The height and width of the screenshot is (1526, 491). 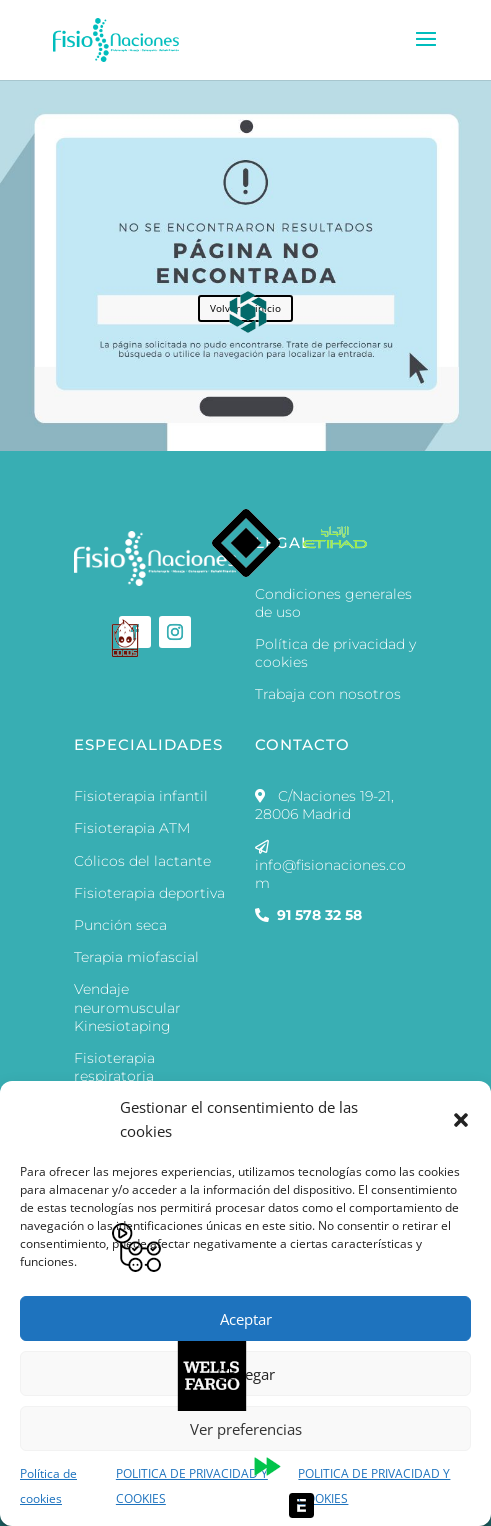 What do you see at coordinates (301, 1505) in the screenshot?
I see `open ERPNext application` at bounding box center [301, 1505].